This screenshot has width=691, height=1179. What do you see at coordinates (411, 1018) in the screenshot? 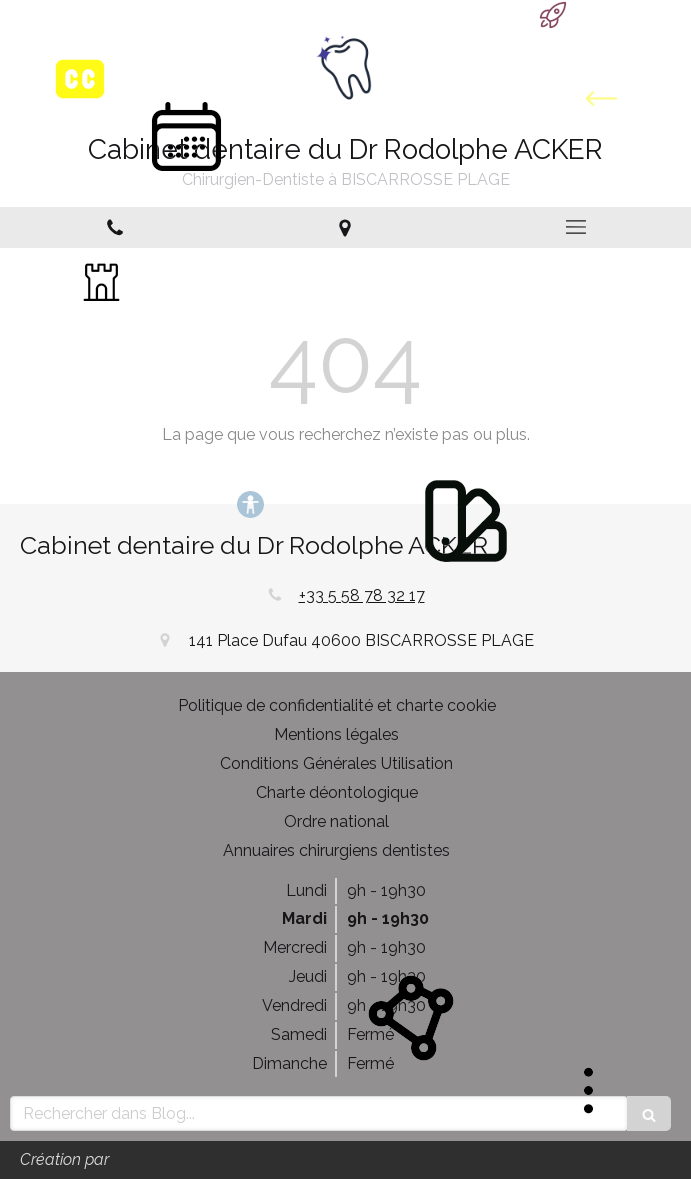
I see `create a polygon shape` at bounding box center [411, 1018].